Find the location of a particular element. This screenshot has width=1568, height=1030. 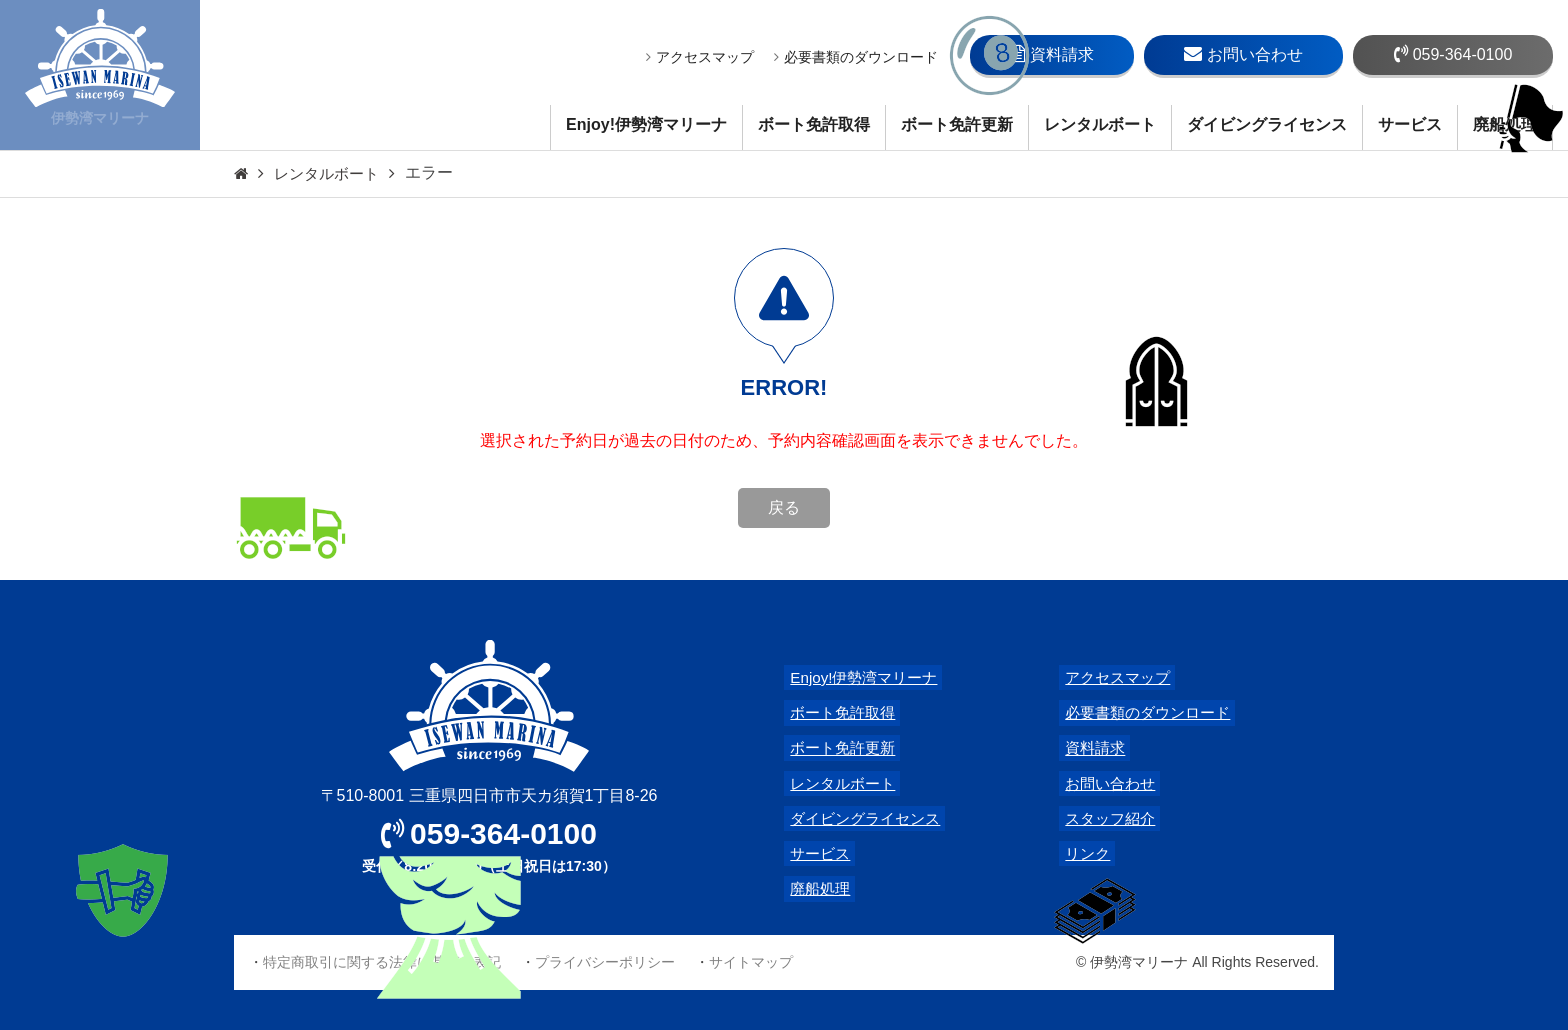

declare a truce or ceasefire in game is located at coordinates (1531, 118).